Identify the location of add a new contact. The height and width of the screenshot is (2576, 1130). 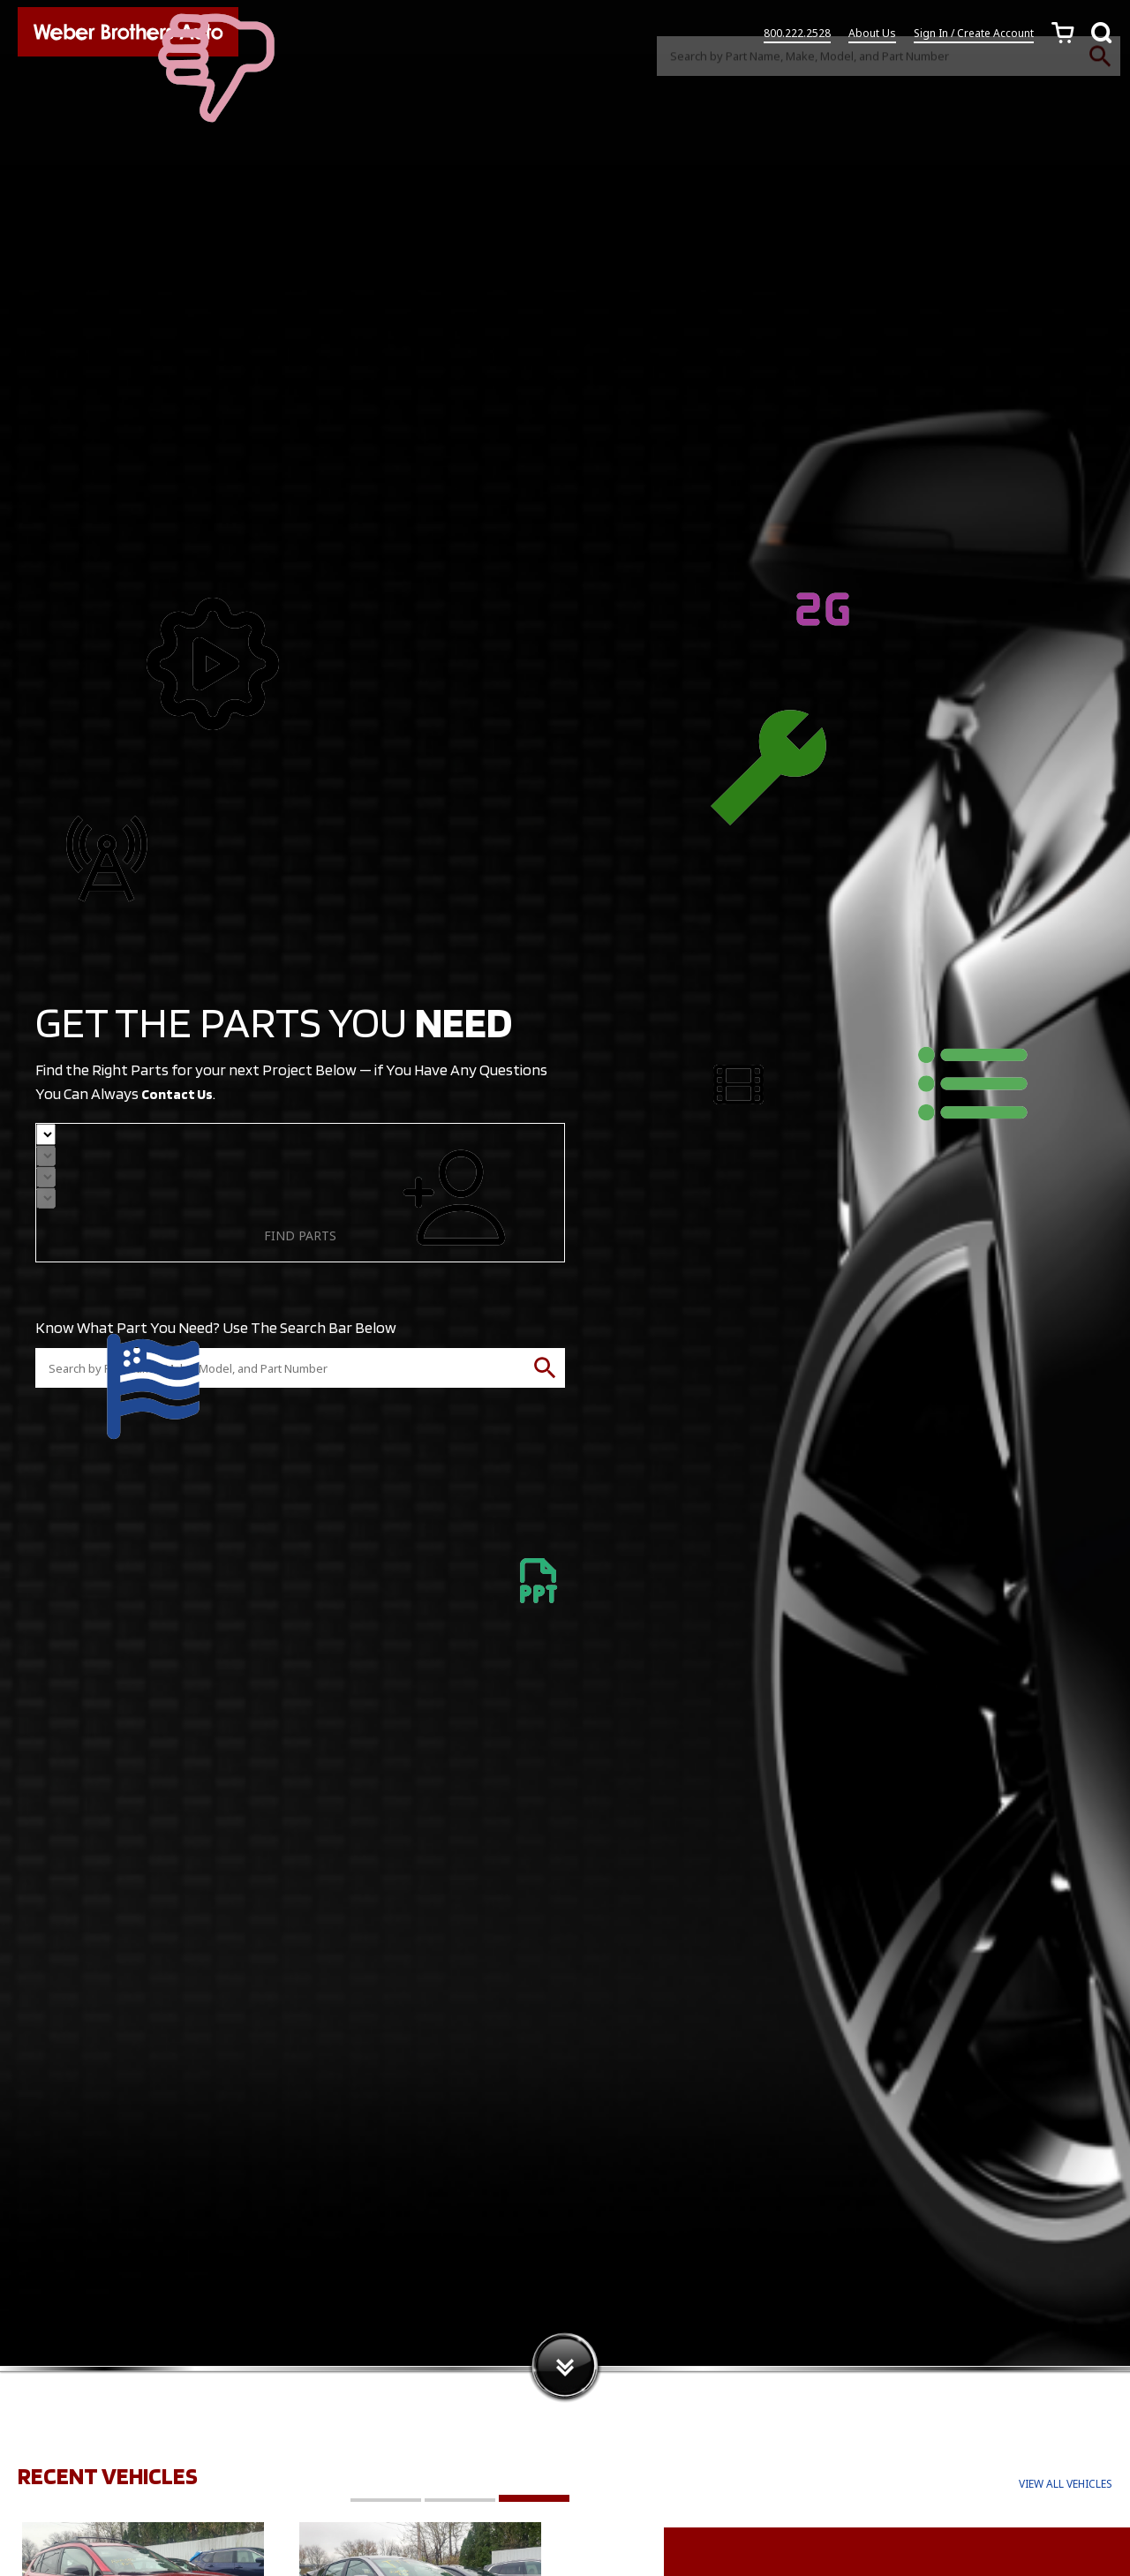
(454, 1197).